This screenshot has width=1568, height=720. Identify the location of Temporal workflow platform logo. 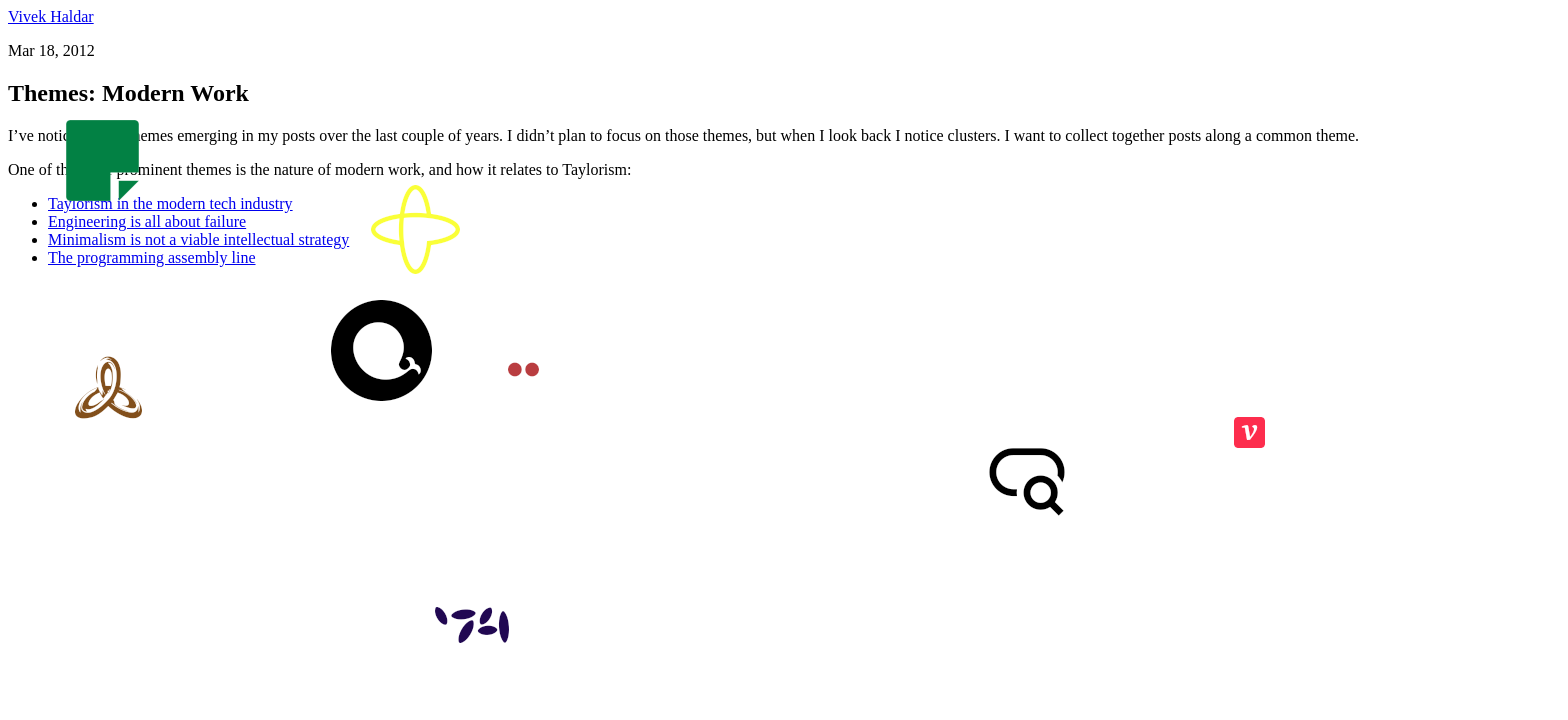
(415, 229).